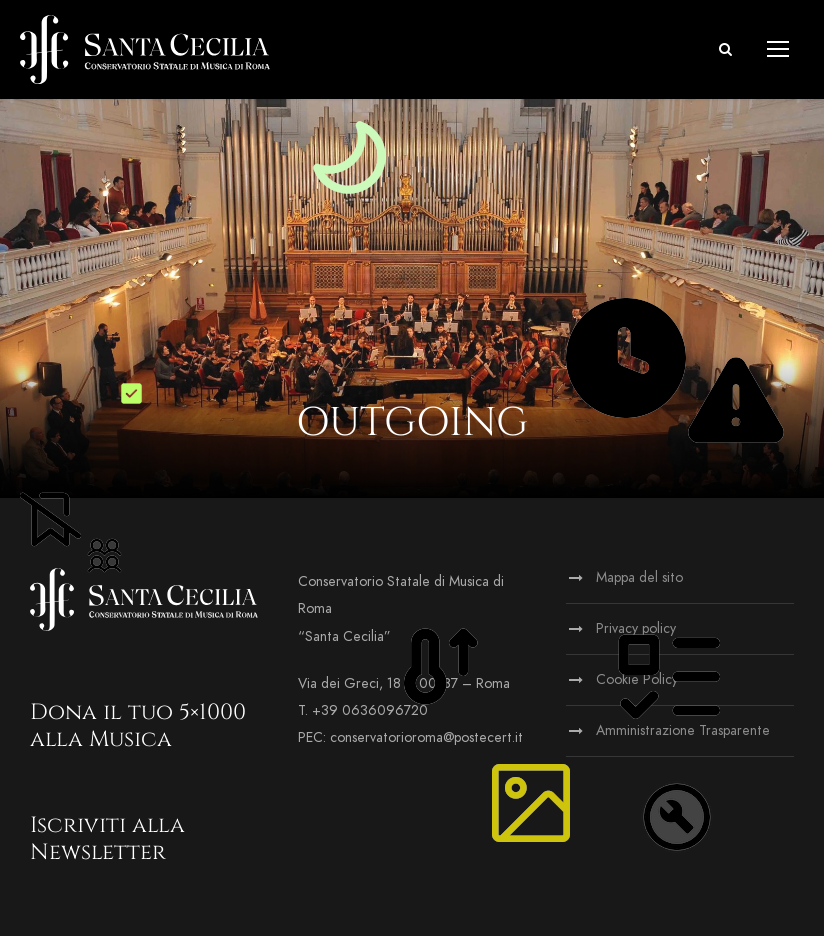  I want to click on view time or clock settings, so click(626, 358).